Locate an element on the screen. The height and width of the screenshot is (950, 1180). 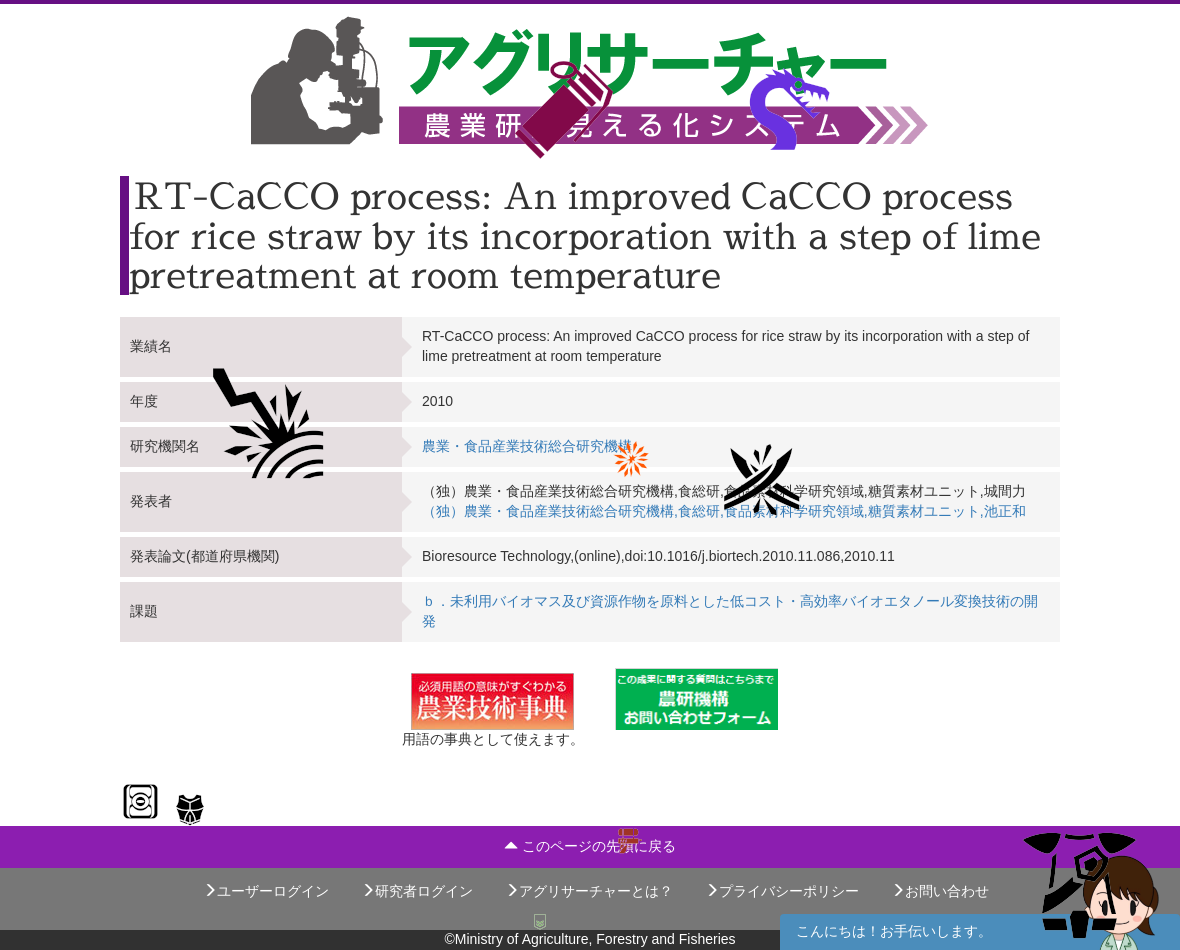
shatter or break an object is located at coordinates (631, 459).